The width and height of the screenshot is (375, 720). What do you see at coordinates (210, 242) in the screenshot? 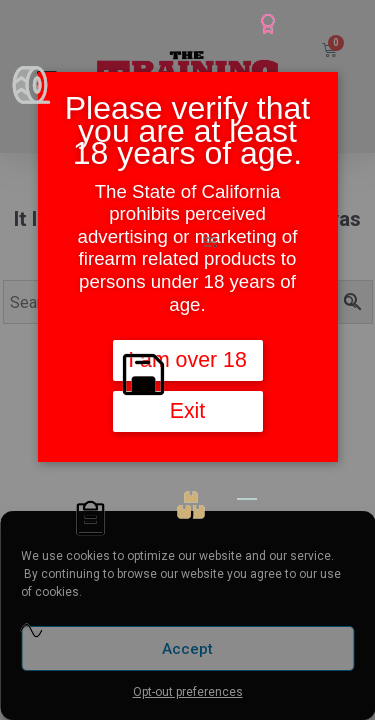
I see `add a new item to the list` at bounding box center [210, 242].